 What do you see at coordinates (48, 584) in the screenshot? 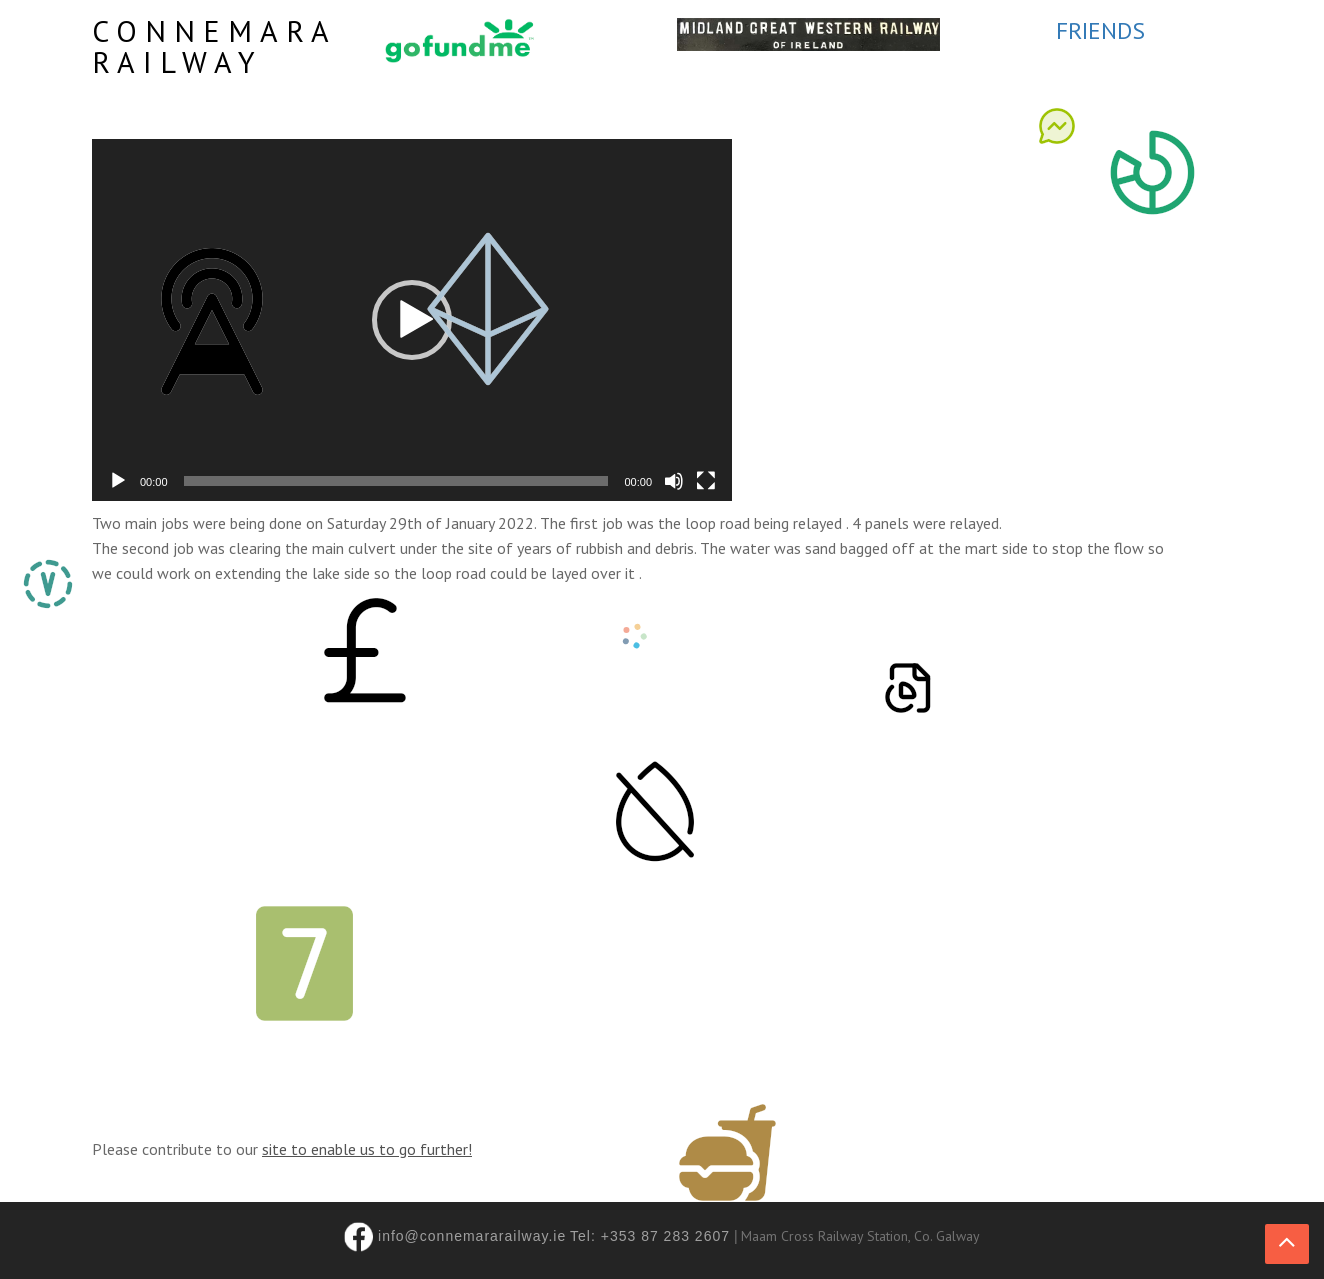
I see `indicates a pending or in-progress verification status` at bounding box center [48, 584].